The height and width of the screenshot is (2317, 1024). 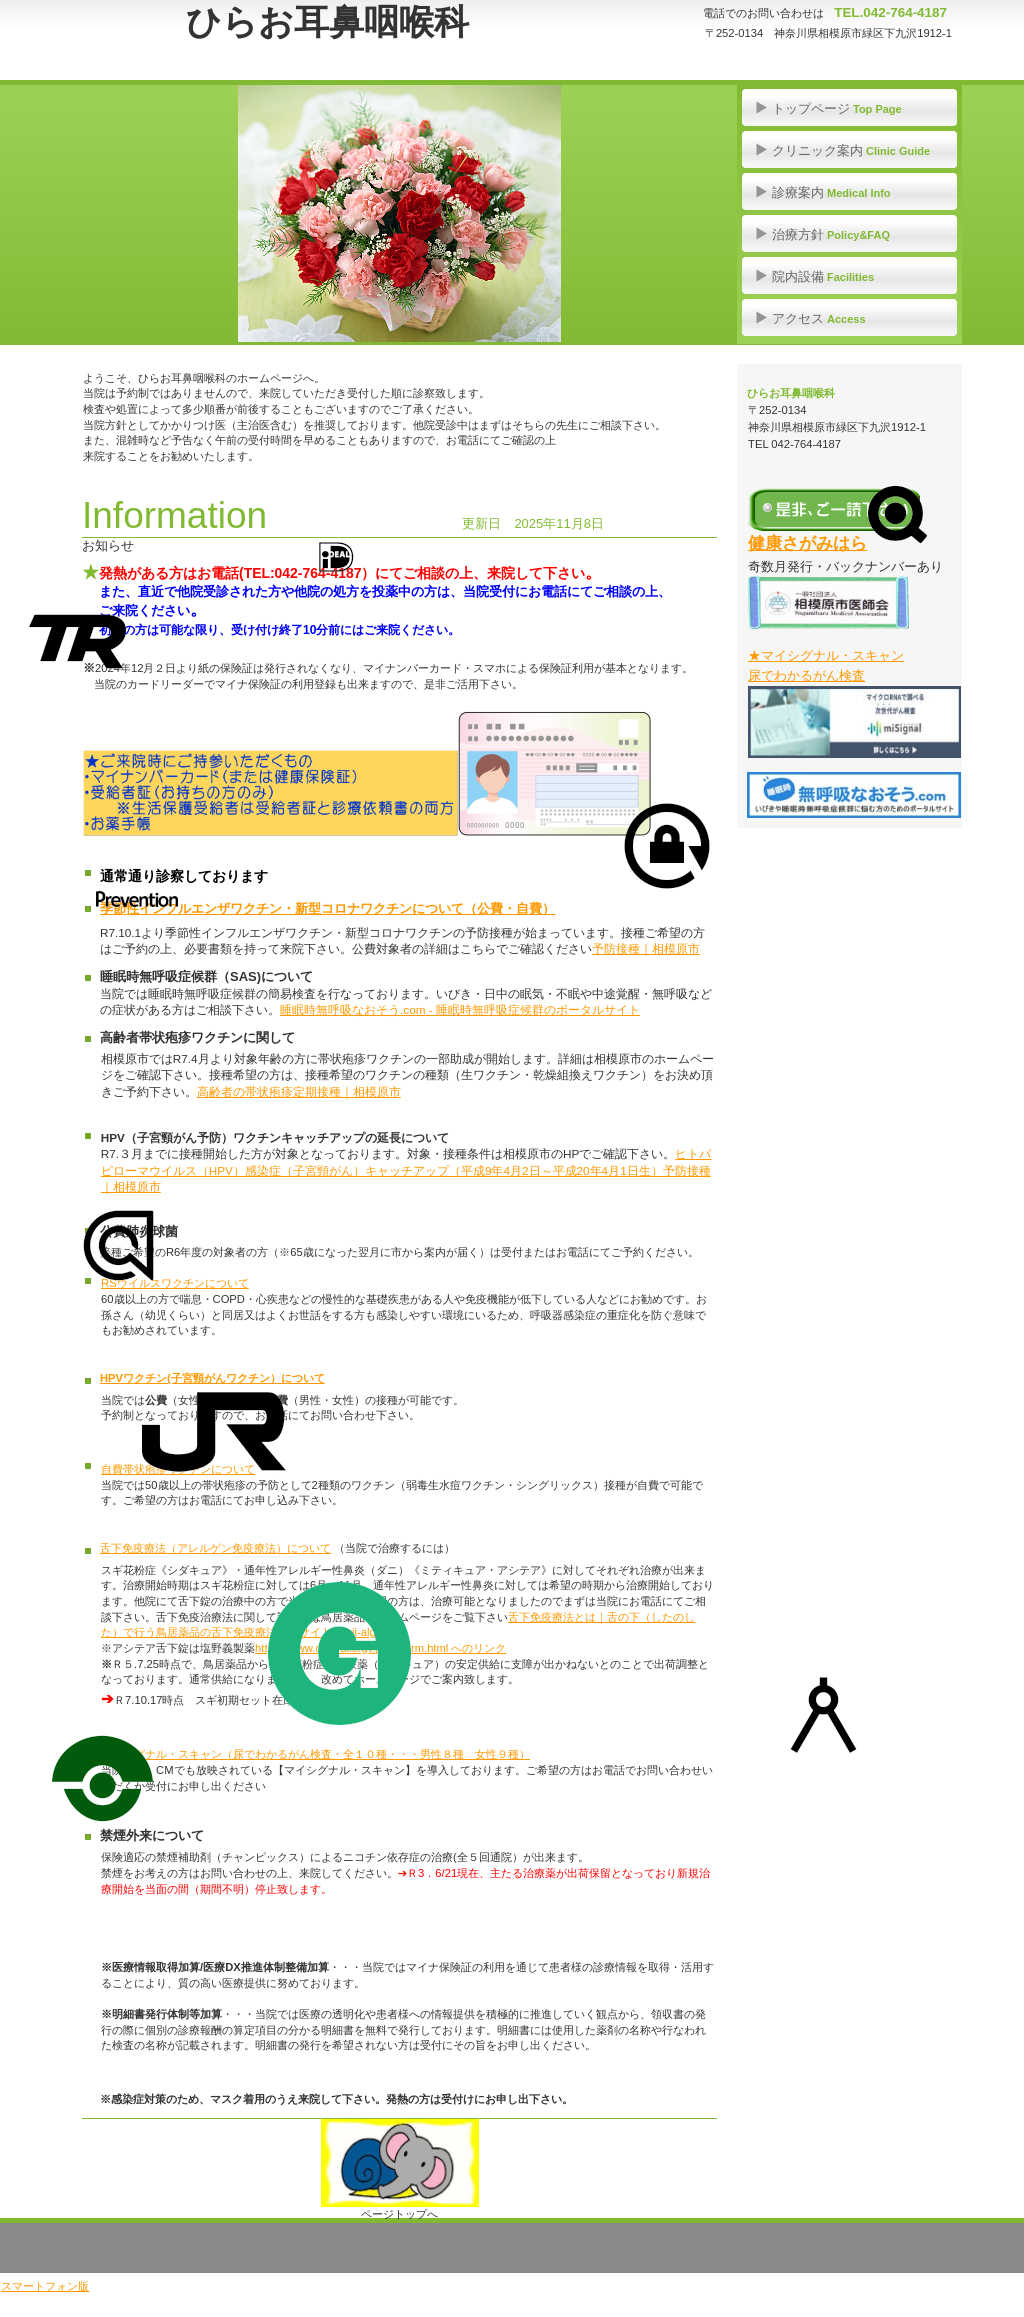 I want to click on pay with iDEAL payment method, so click(x=336, y=557).